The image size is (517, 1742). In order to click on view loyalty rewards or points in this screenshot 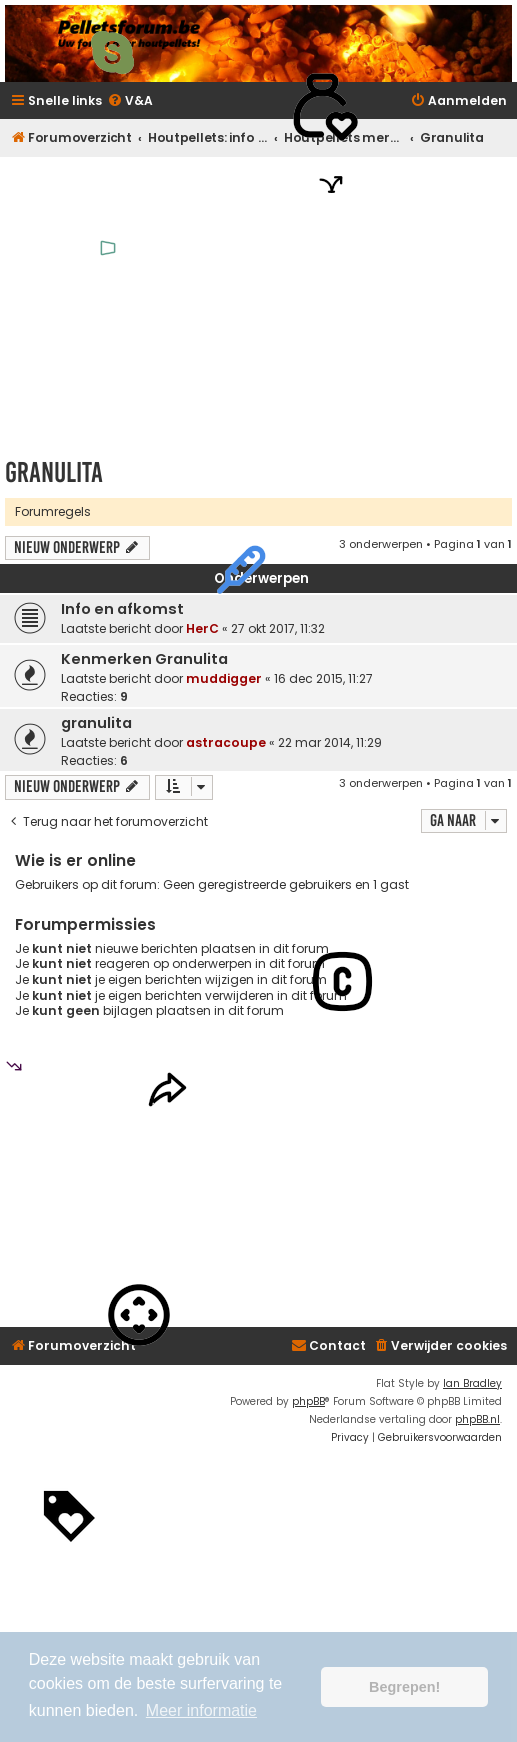, I will do `click(68, 1515)`.